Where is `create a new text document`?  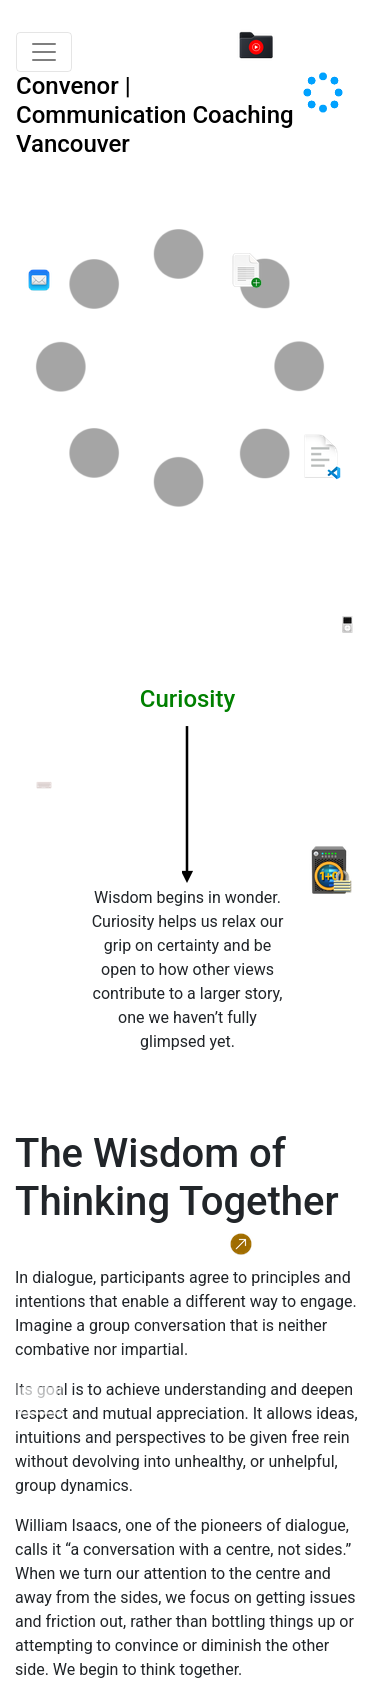 create a new text document is located at coordinates (246, 270).